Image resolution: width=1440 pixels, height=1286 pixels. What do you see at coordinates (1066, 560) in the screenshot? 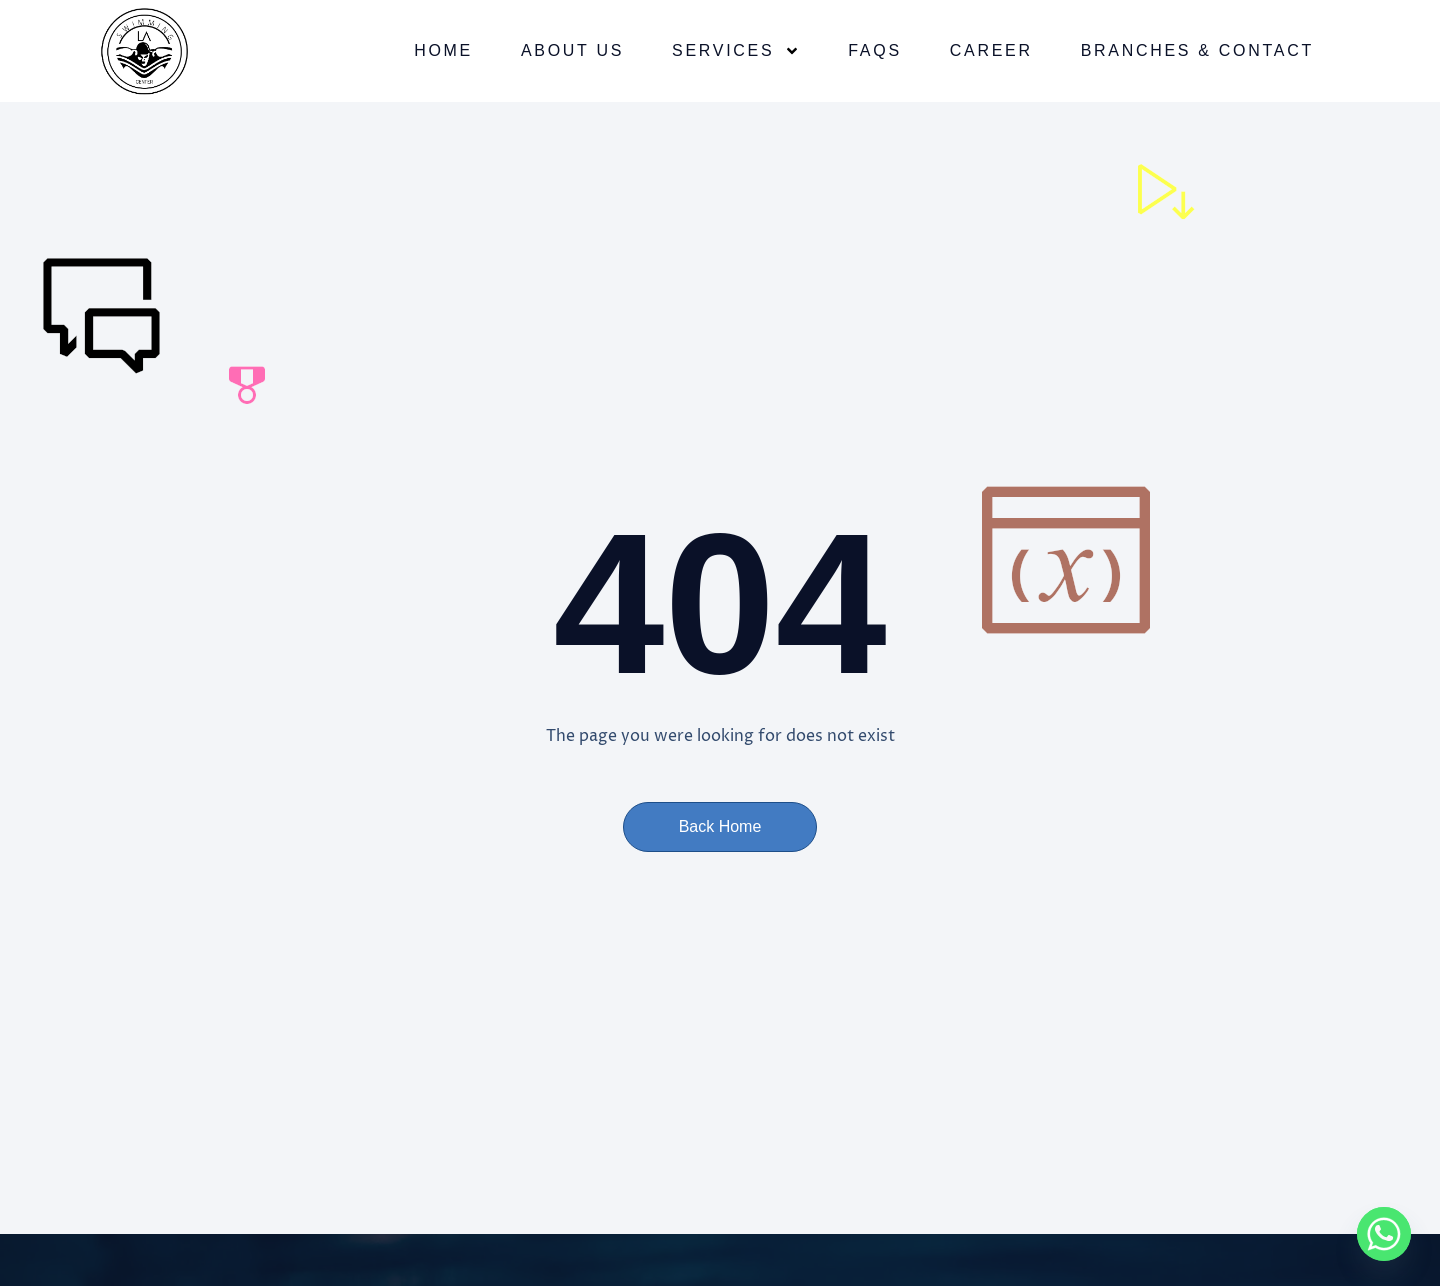
I see `view grouped variables in debug panel` at bounding box center [1066, 560].